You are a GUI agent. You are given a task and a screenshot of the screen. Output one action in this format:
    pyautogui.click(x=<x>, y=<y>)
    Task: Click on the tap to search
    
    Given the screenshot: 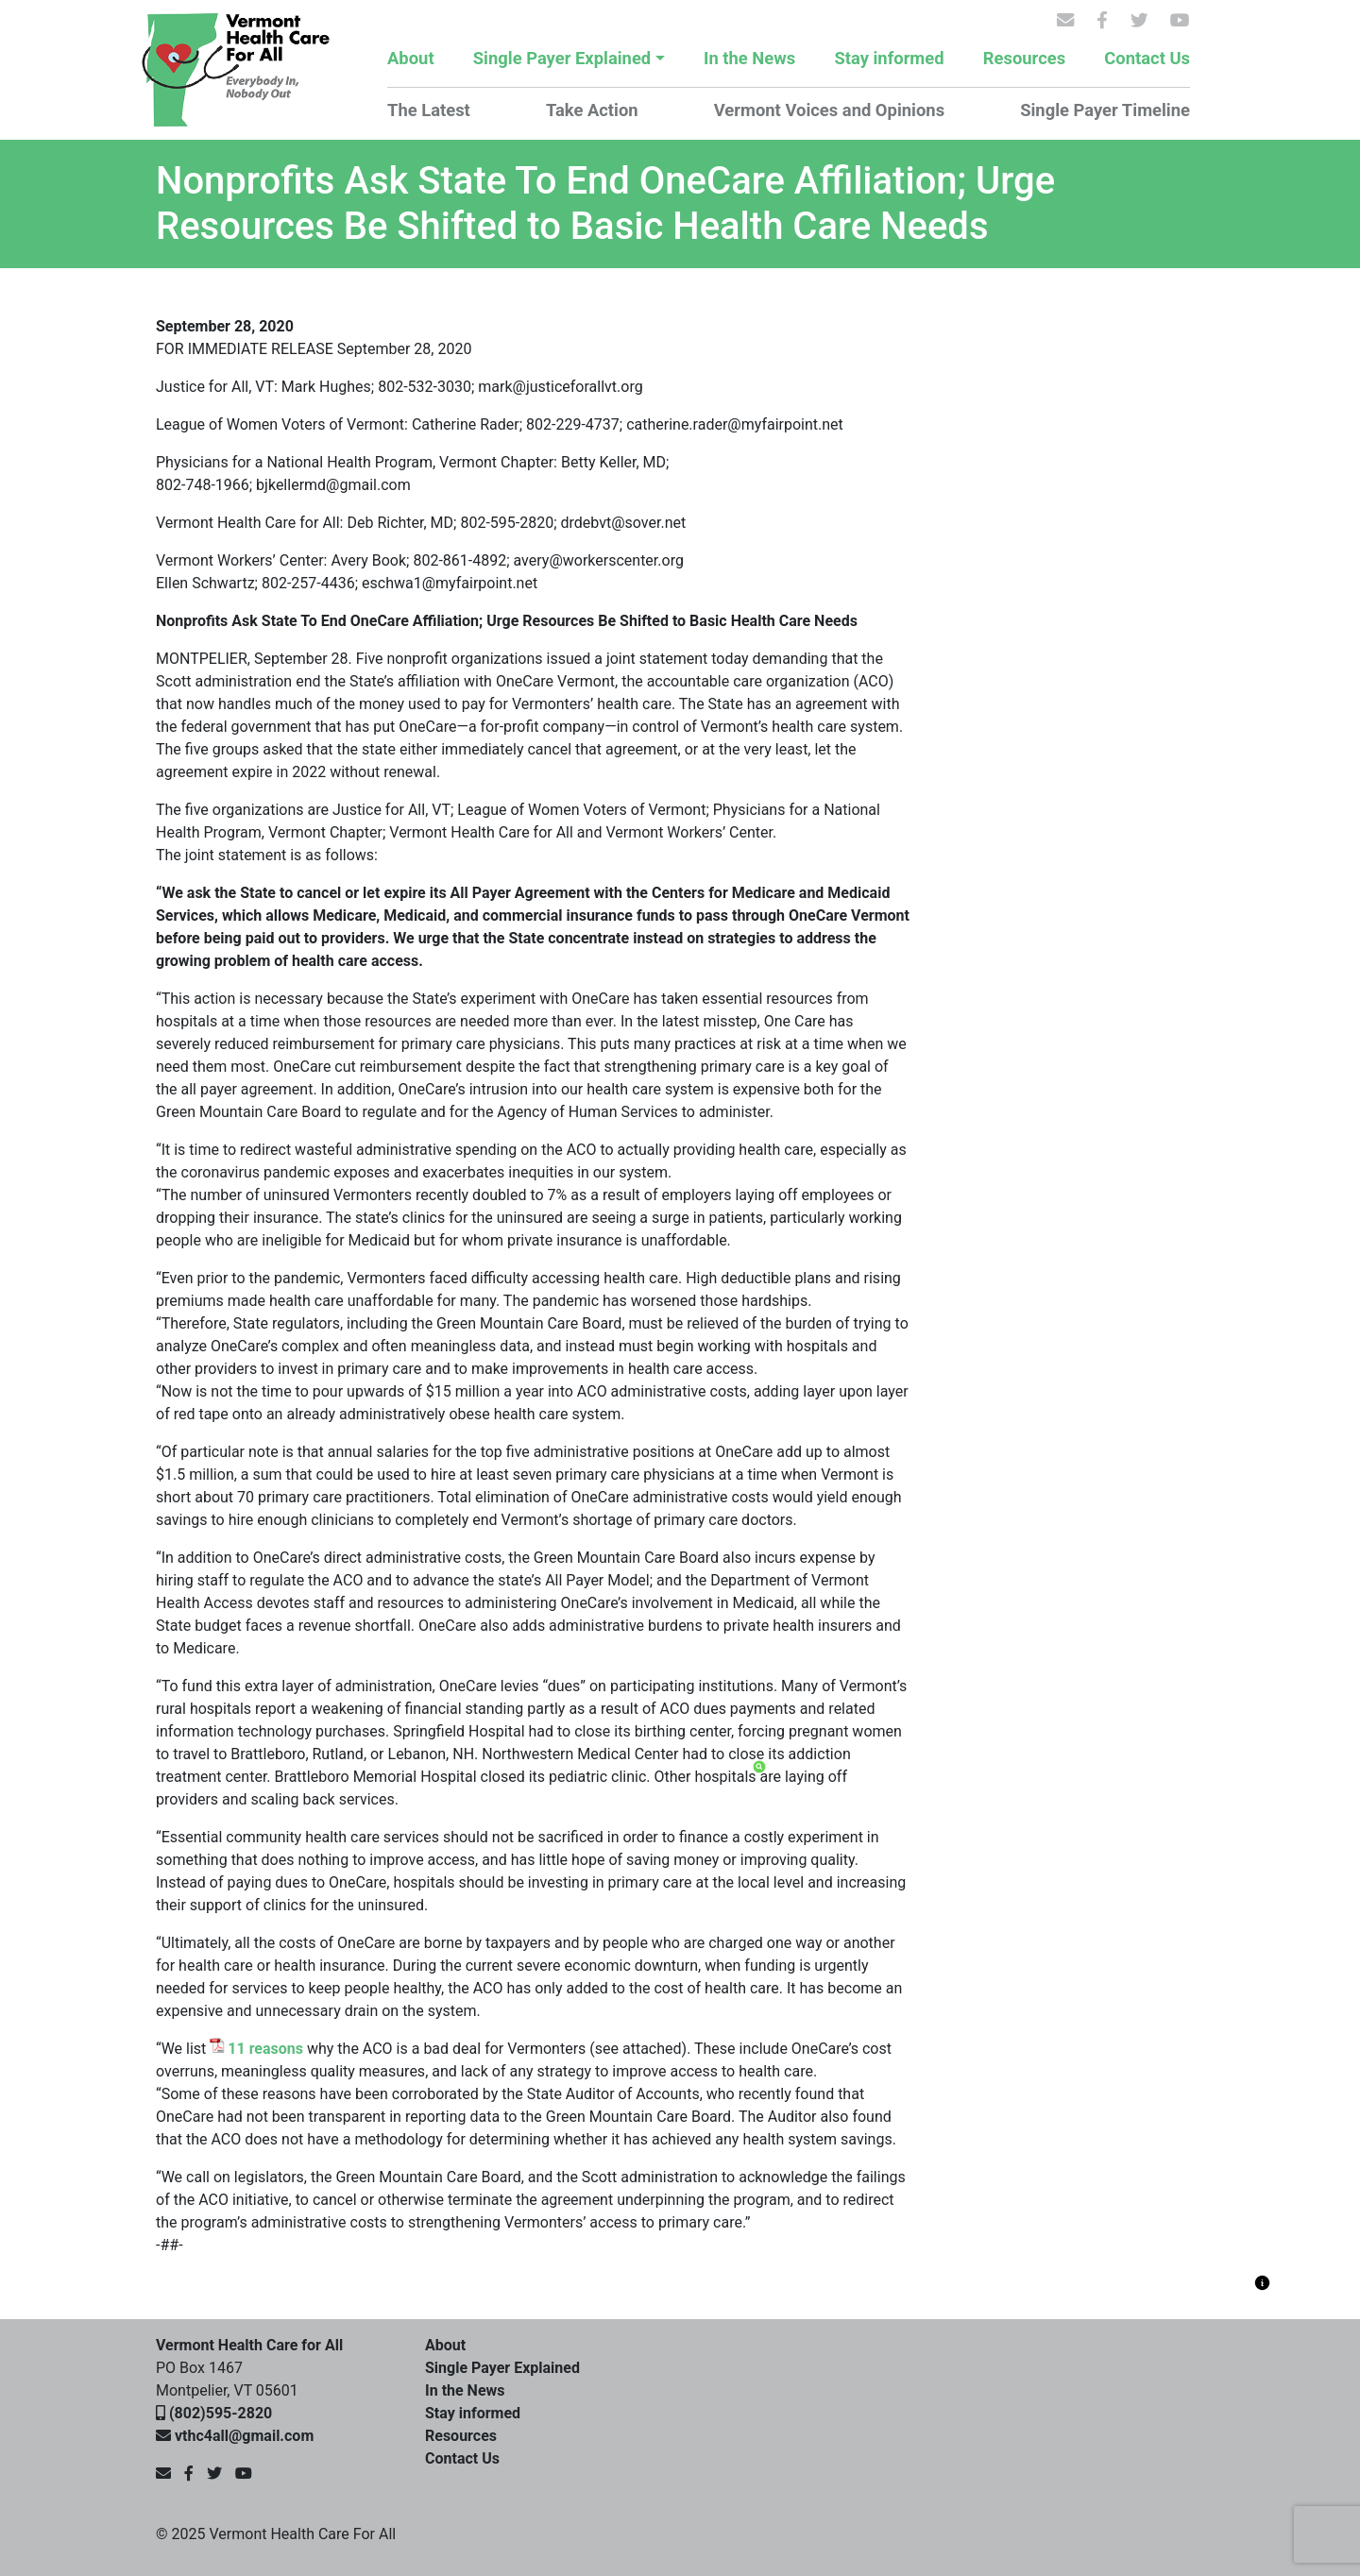 What is the action you would take?
    pyautogui.click(x=759, y=1767)
    